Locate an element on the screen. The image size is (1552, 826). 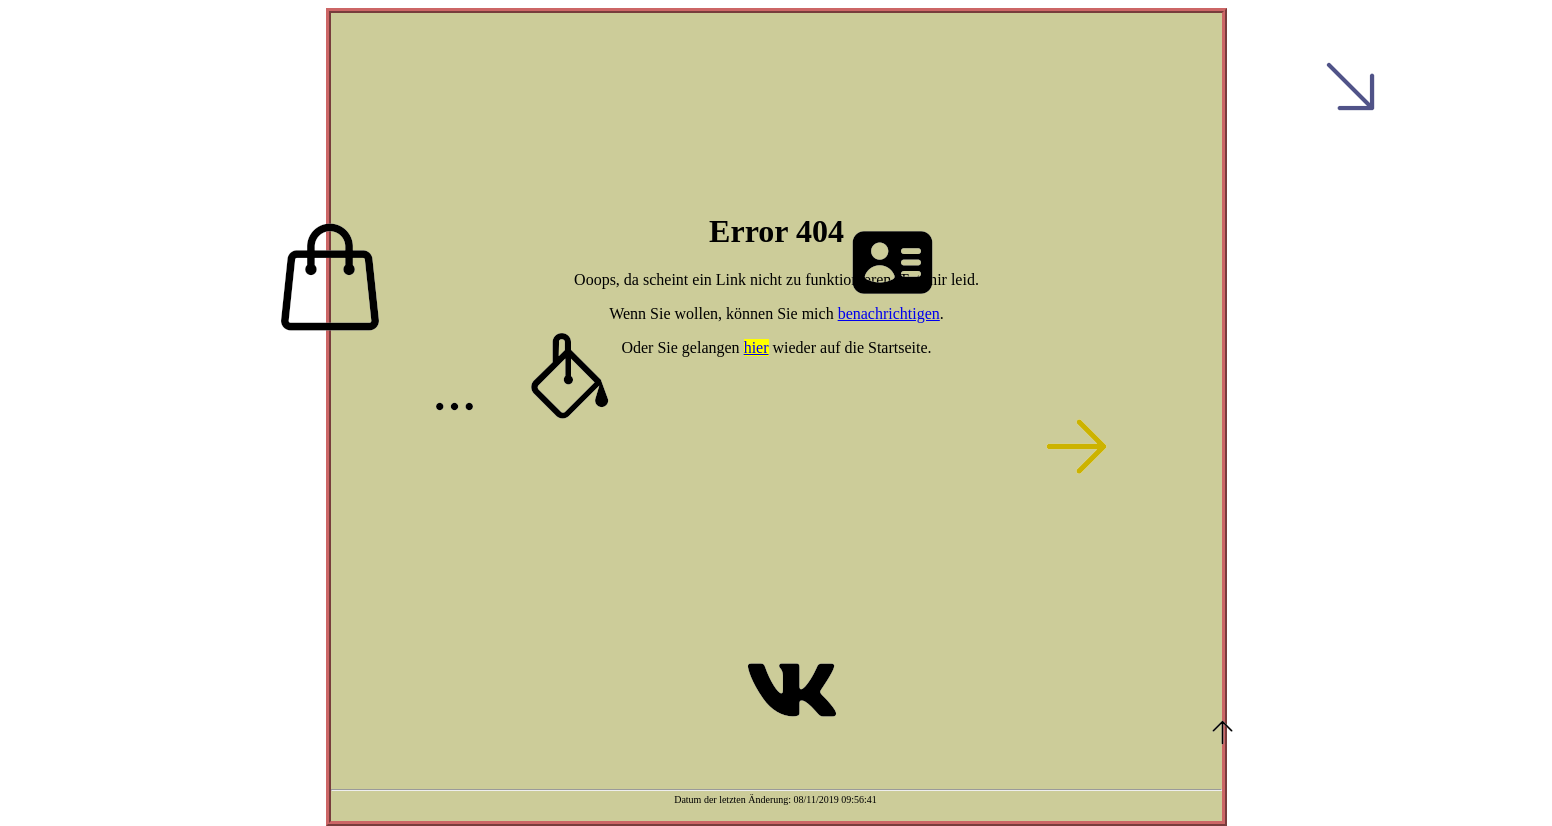
navigate to the next item or page is located at coordinates (1076, 446).